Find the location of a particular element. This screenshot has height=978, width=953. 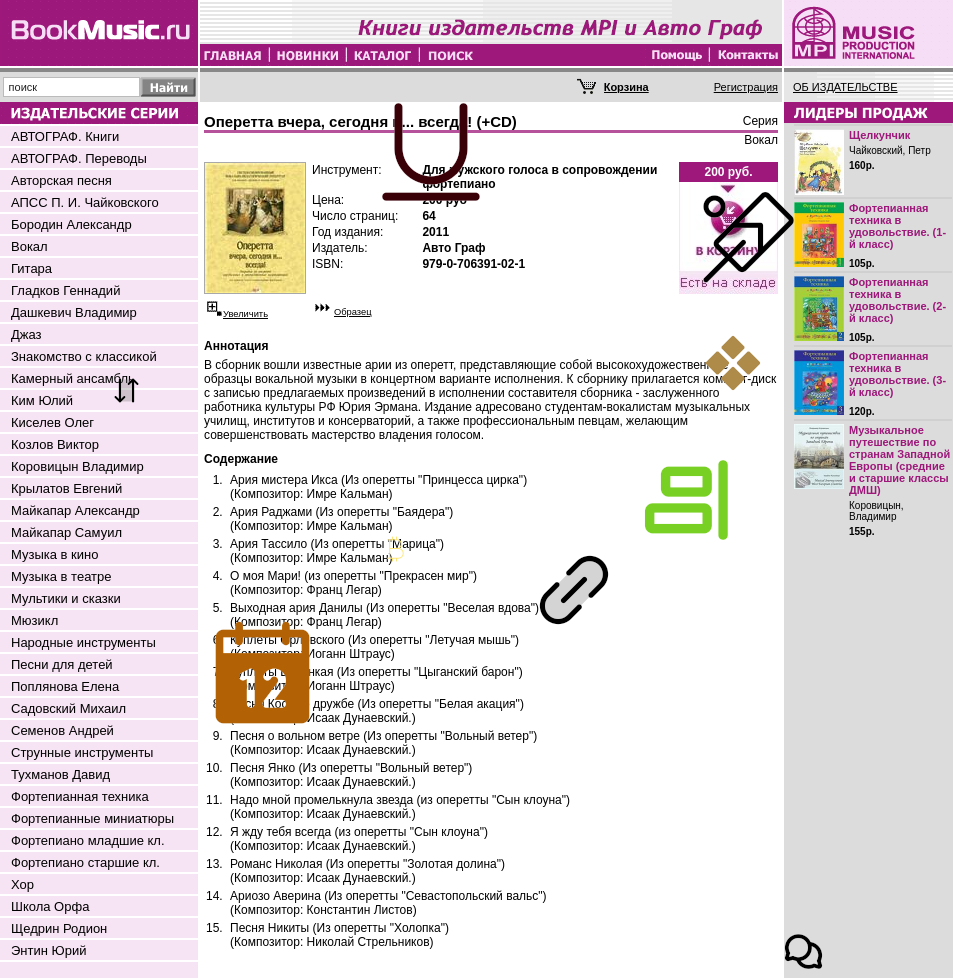

align text to the right is located at coordinates (688, 500).